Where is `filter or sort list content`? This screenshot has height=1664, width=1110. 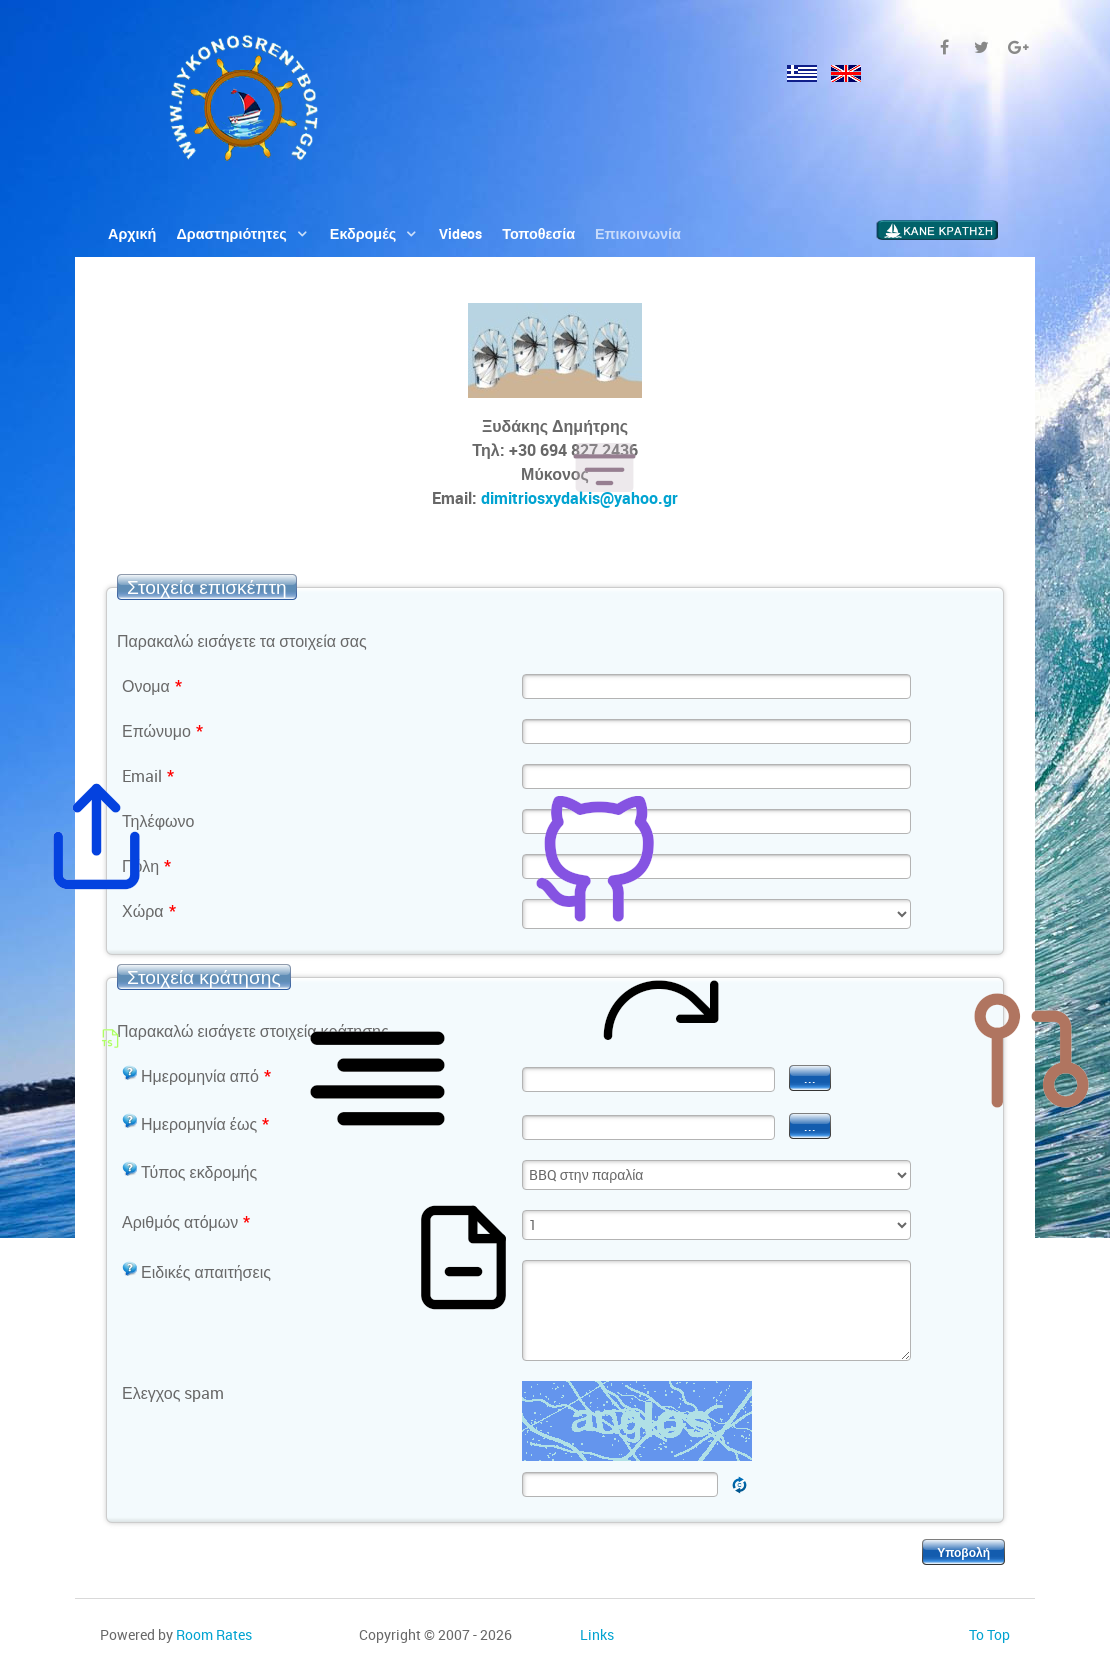 filter or sort list content is located at coordinates (604, 467).